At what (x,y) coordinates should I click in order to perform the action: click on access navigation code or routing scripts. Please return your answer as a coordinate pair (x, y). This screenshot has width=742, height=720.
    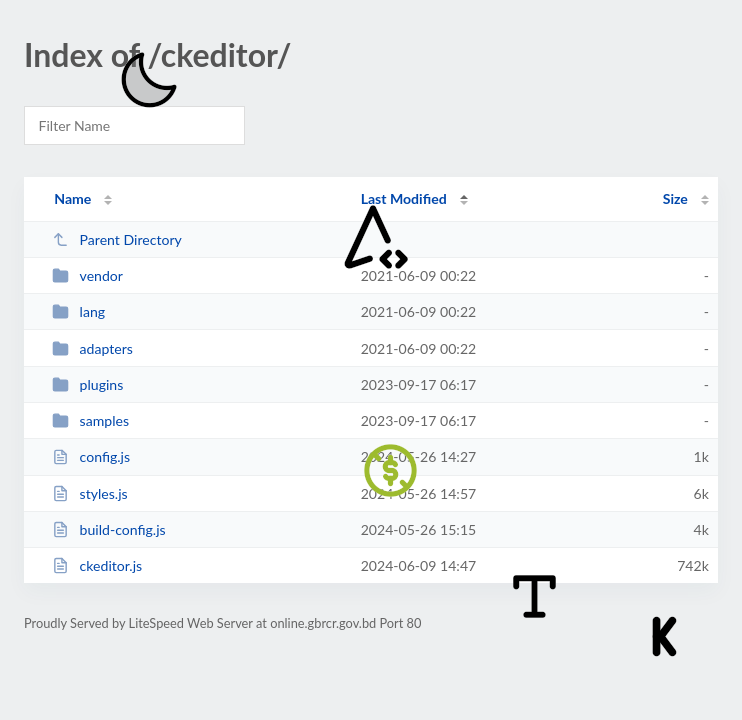
    Looking at the image, I should click on (373, 237).